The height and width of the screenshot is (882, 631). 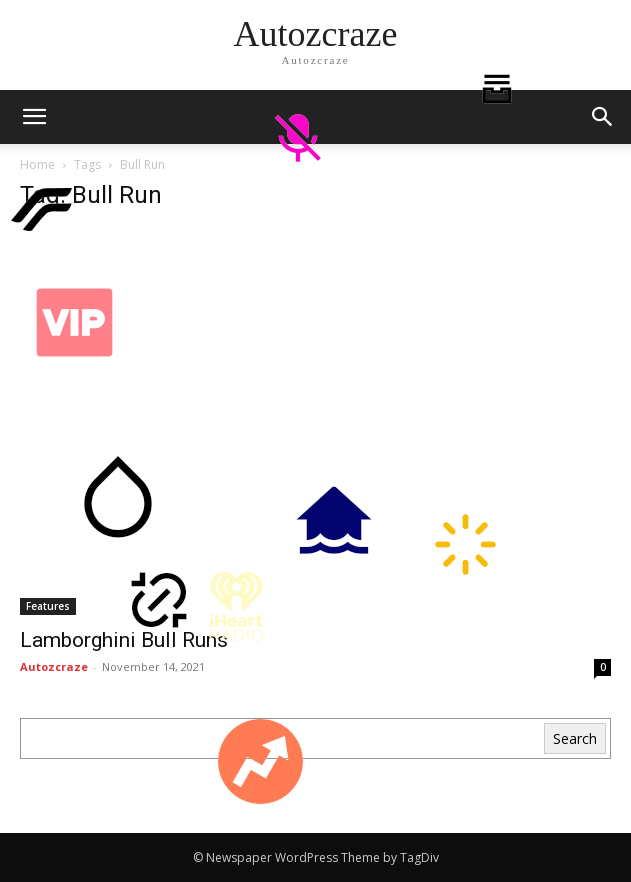 What do you see at coordinates (334, 523) in the screenshot?
I see `indicates flood warning or alert` at bounding box center [334, 523].